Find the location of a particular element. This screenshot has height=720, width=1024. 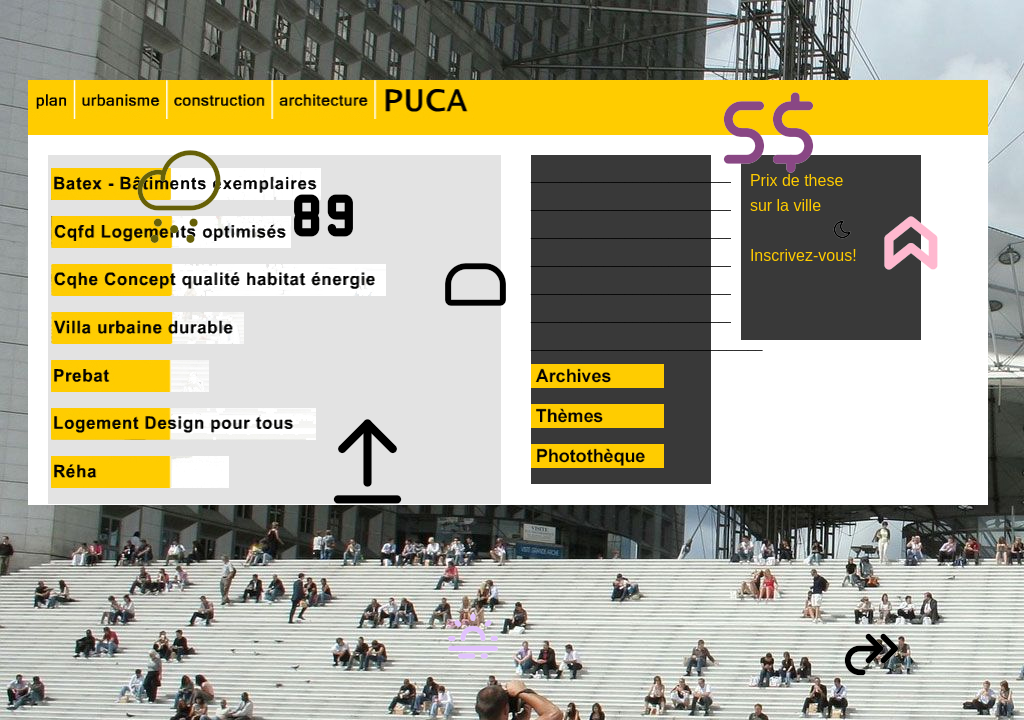

indicates snowy weather conditions is located at coordinates (179, 195).